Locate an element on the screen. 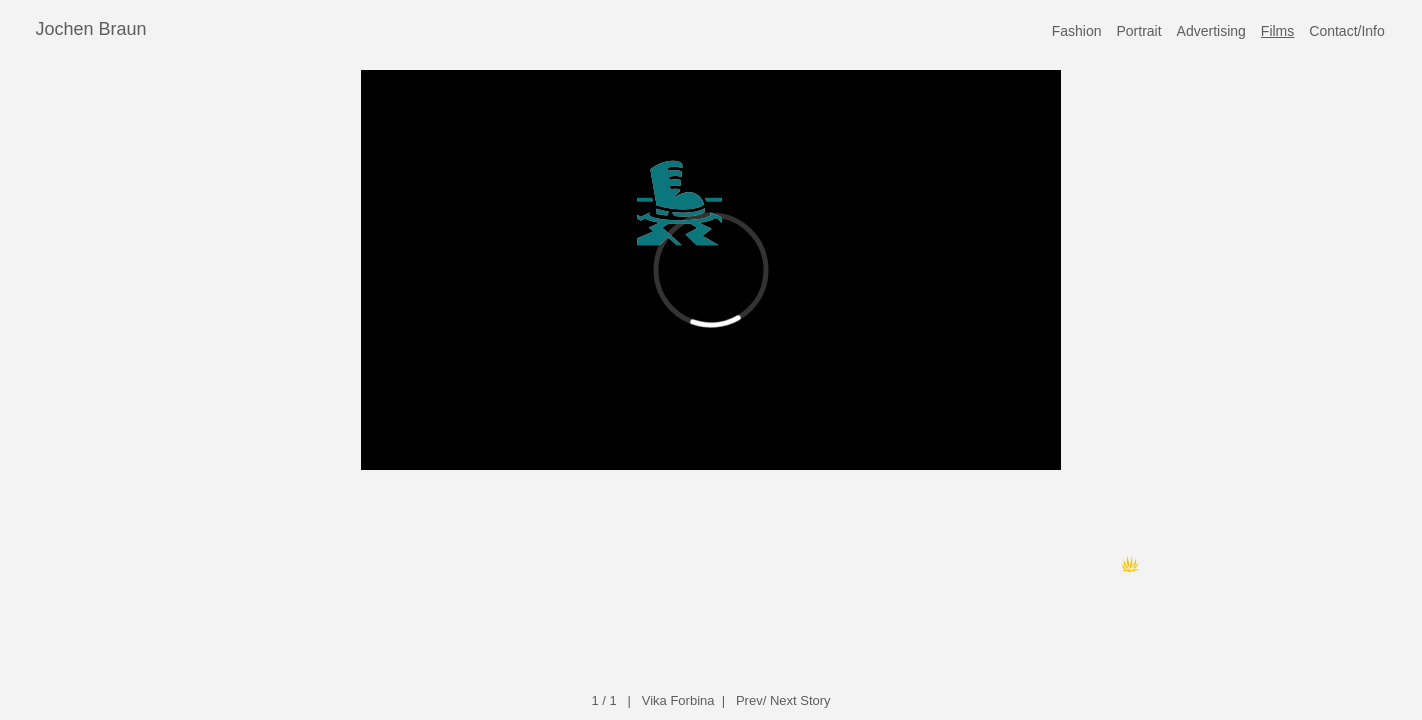 Image resolution: width=1422 pixels, height=720 pixels. agave plant icon for a gardening or farming game is located at coordinates (1130, 563).